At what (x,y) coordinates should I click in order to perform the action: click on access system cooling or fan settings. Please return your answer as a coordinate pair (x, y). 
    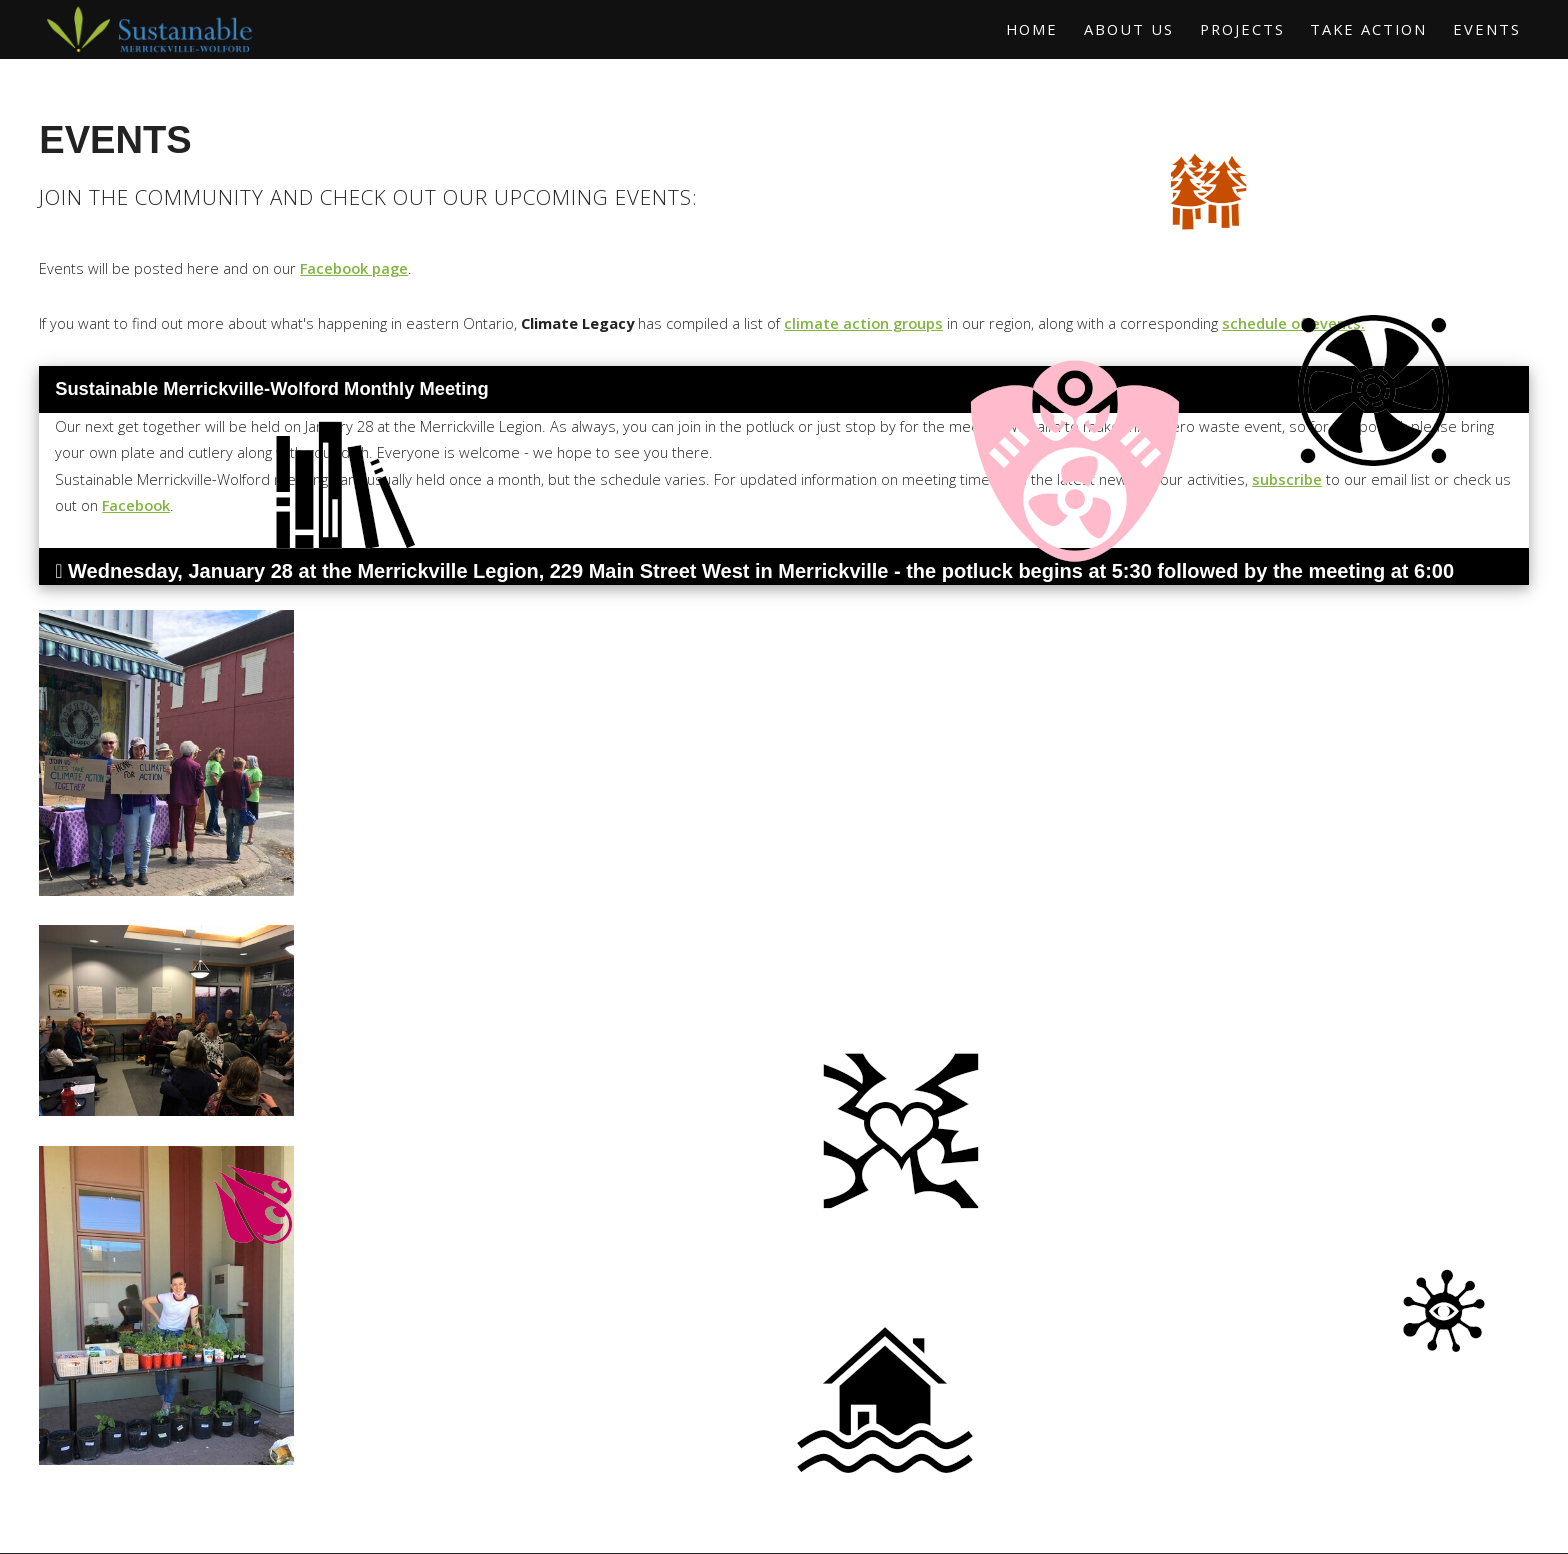
    Looking at the image, I should click on (1373, 390).